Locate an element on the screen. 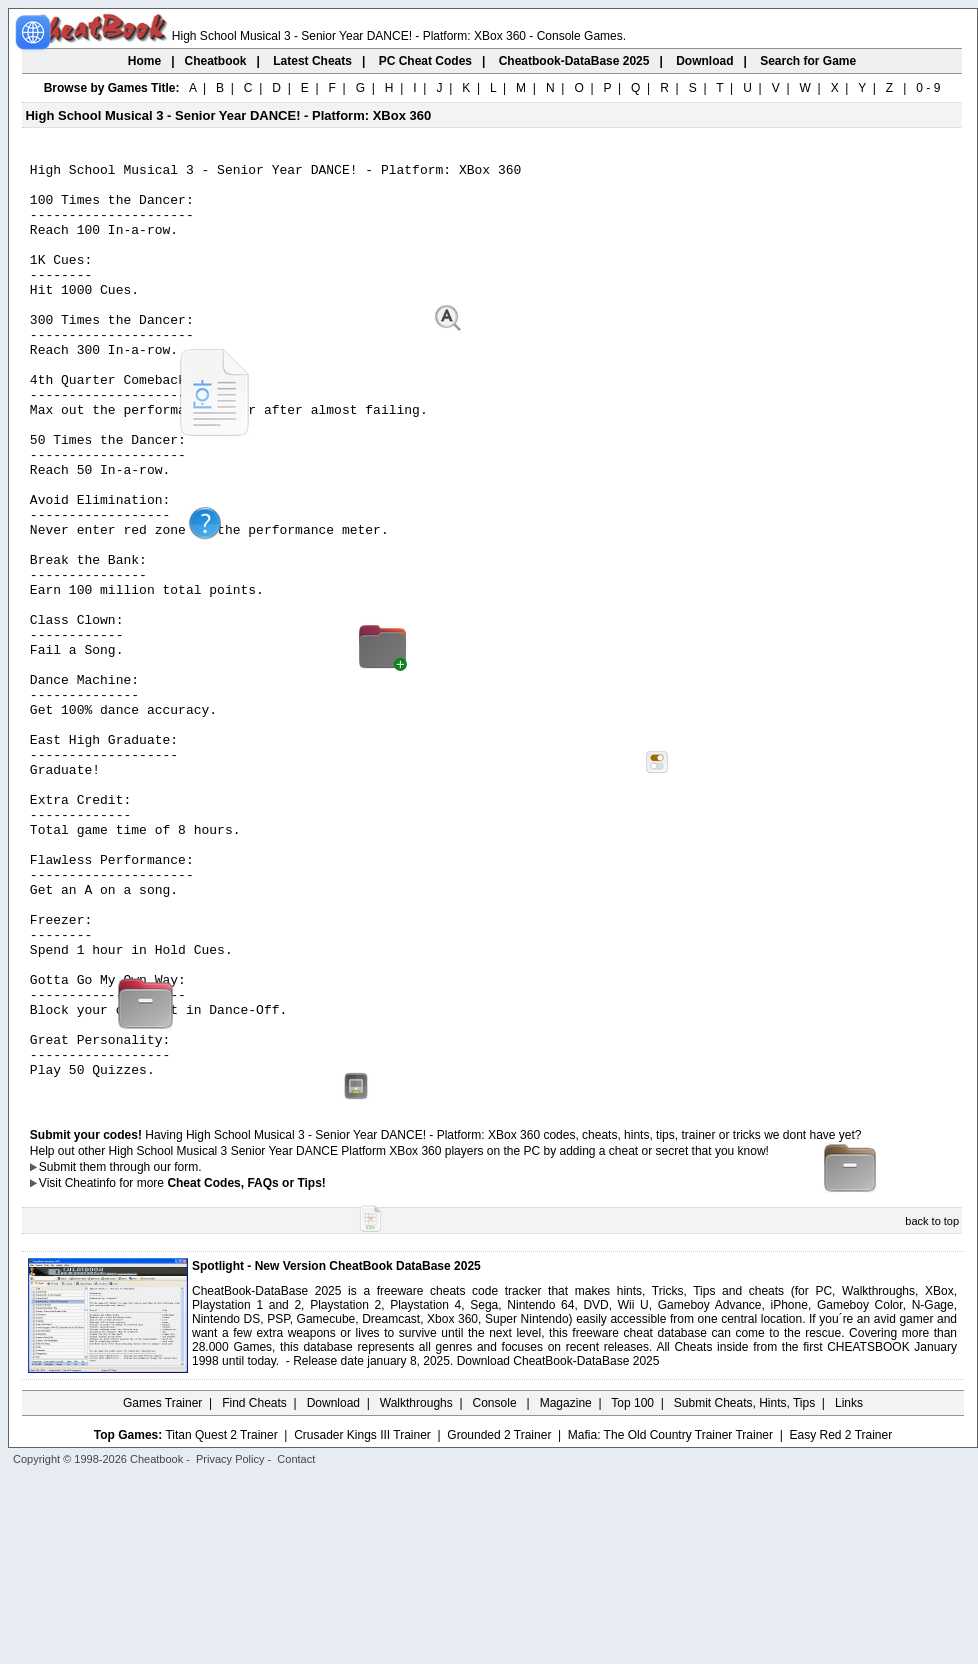 This screenshot has width=978, height=1664. open a CSV spreadsheet file is located at coordinates (370, 1218).